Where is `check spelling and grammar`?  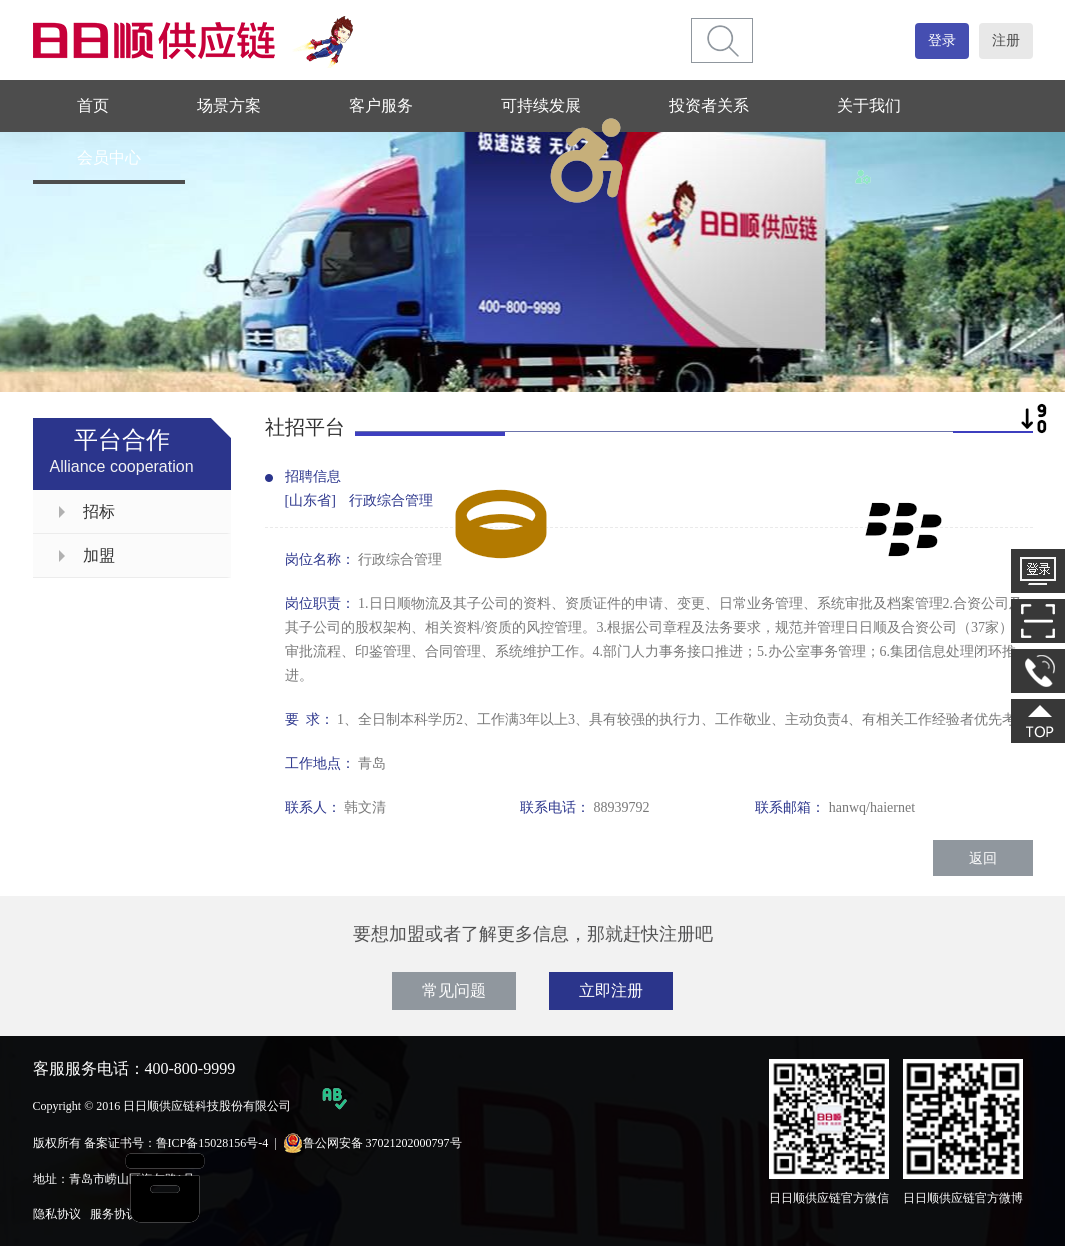 check spelling and grammar is located at coordinates (334, 1098).